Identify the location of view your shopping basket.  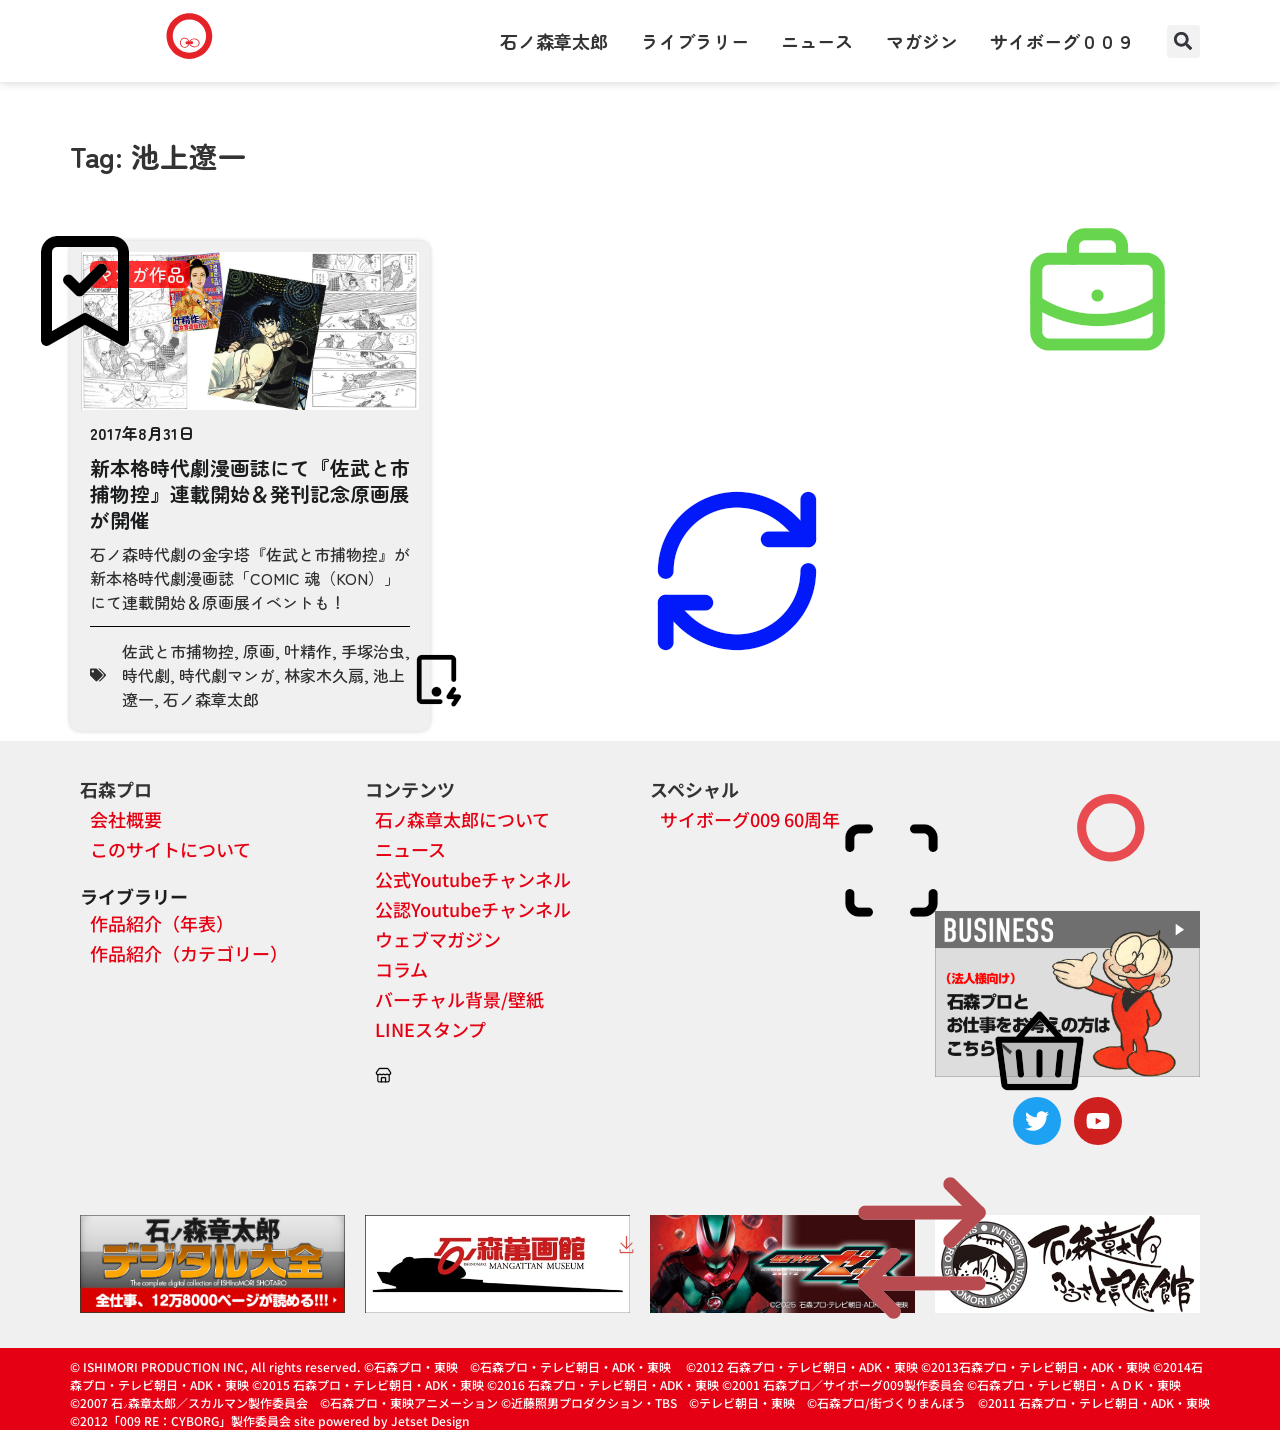
(1039, 1055).